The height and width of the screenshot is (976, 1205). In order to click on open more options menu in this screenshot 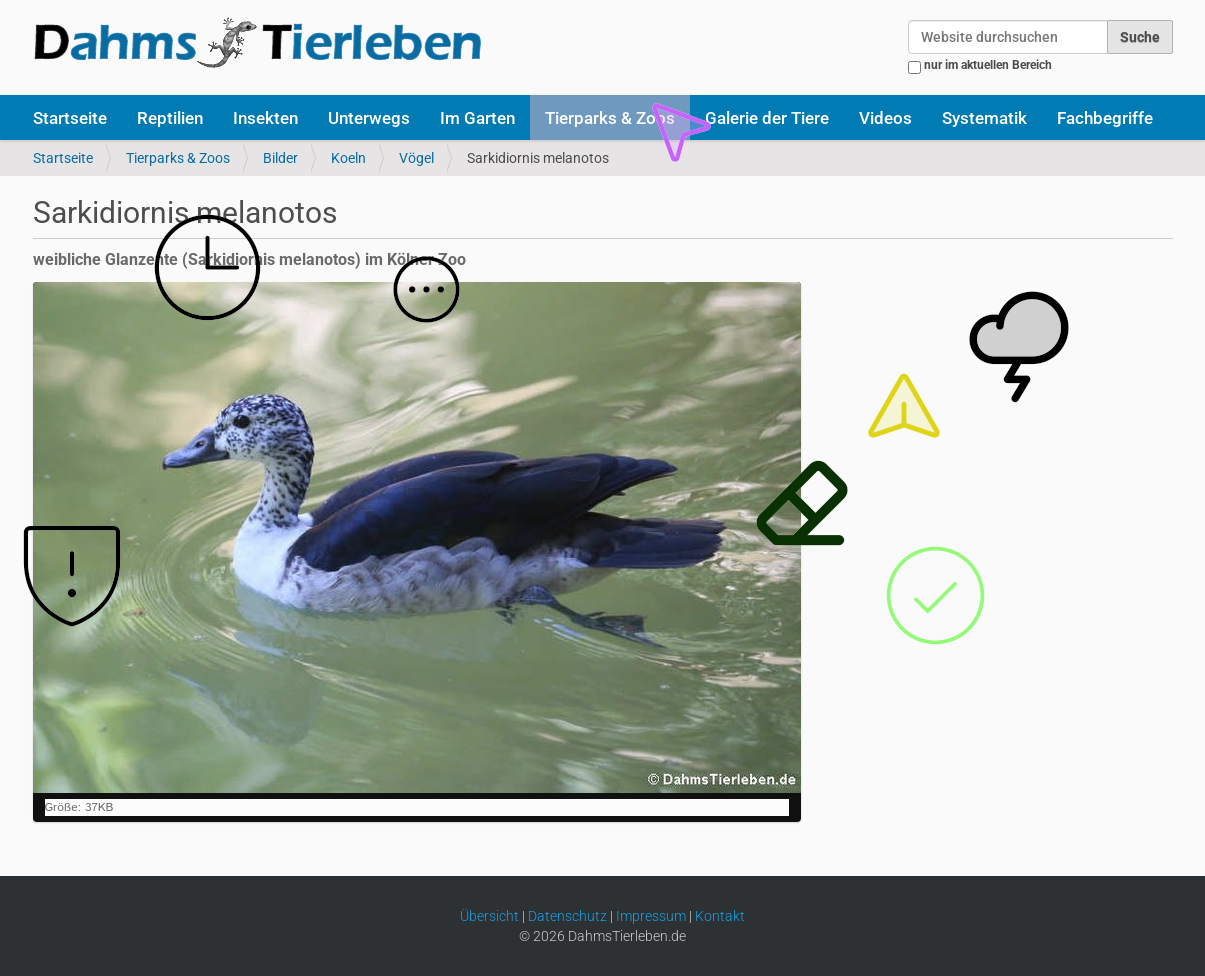, I will do `click(426, 289)`.